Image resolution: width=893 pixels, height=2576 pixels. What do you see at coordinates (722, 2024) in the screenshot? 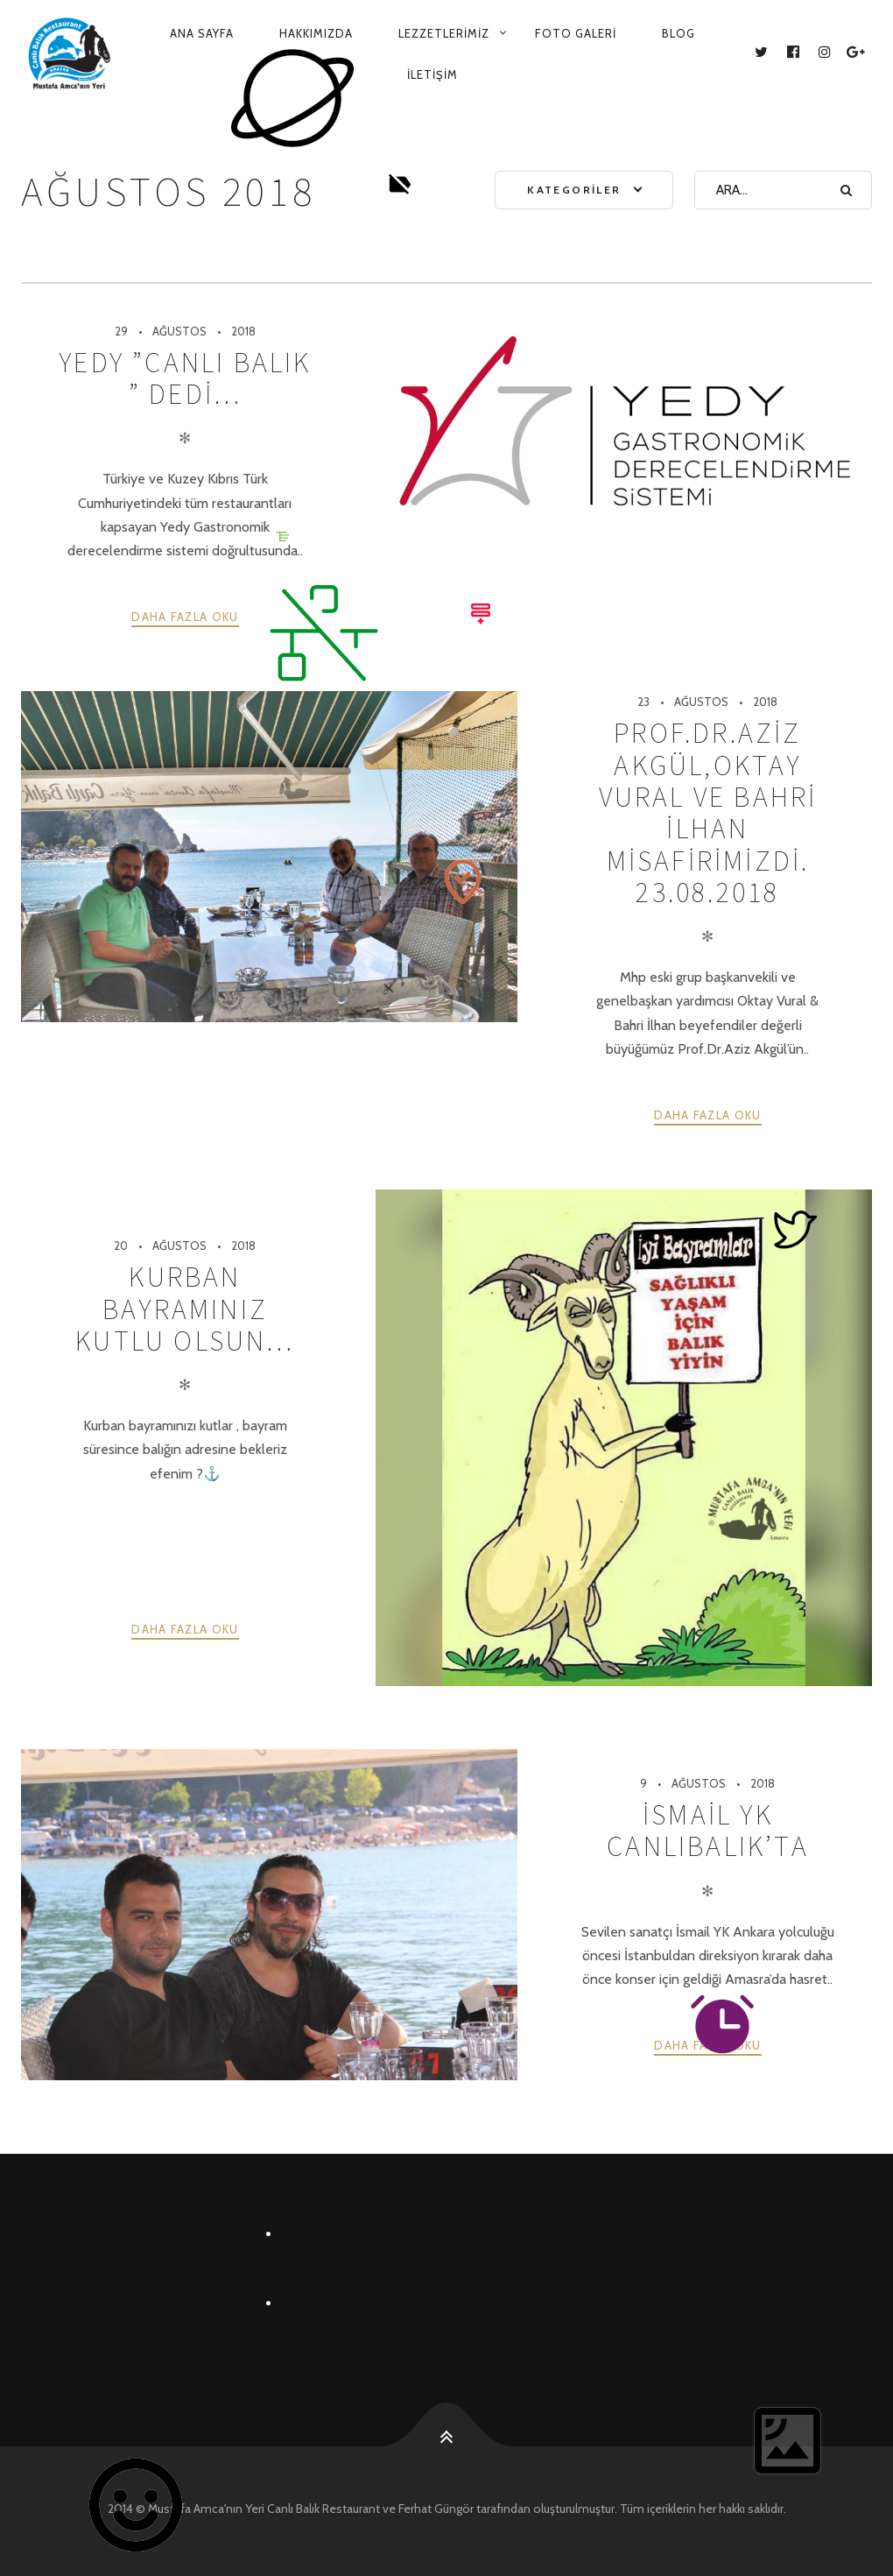
I see `set or view alarms` at bounding box center [722, 2024].